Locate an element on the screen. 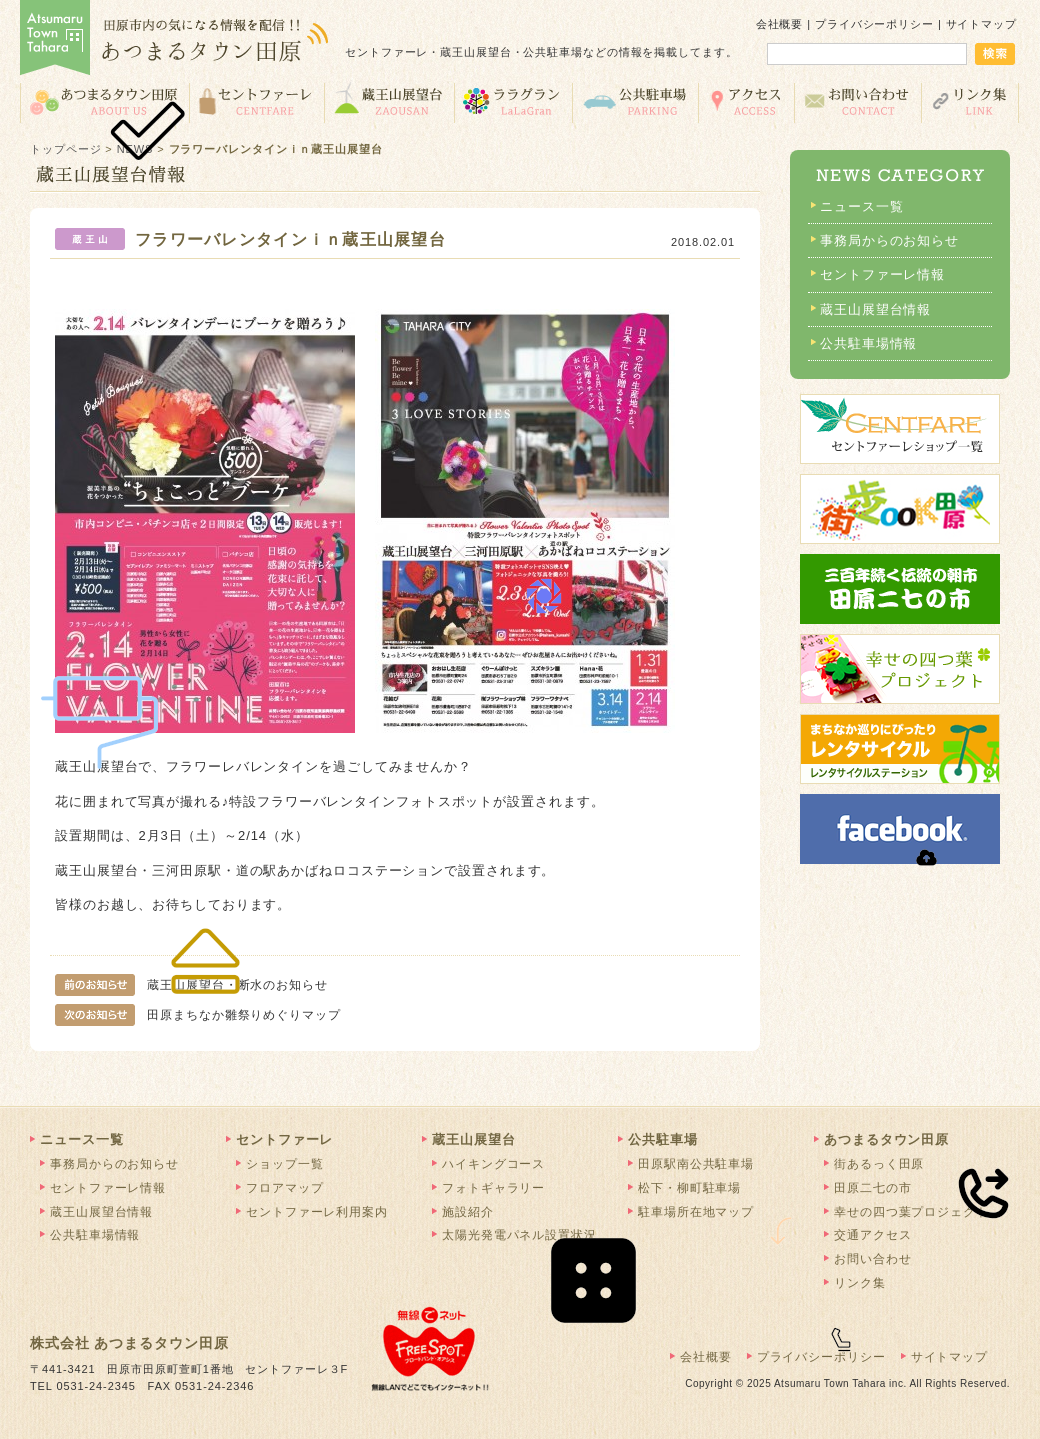 The image size is (1040, 1439). adjust camera aperture settings is located at coordinates (544, 596).